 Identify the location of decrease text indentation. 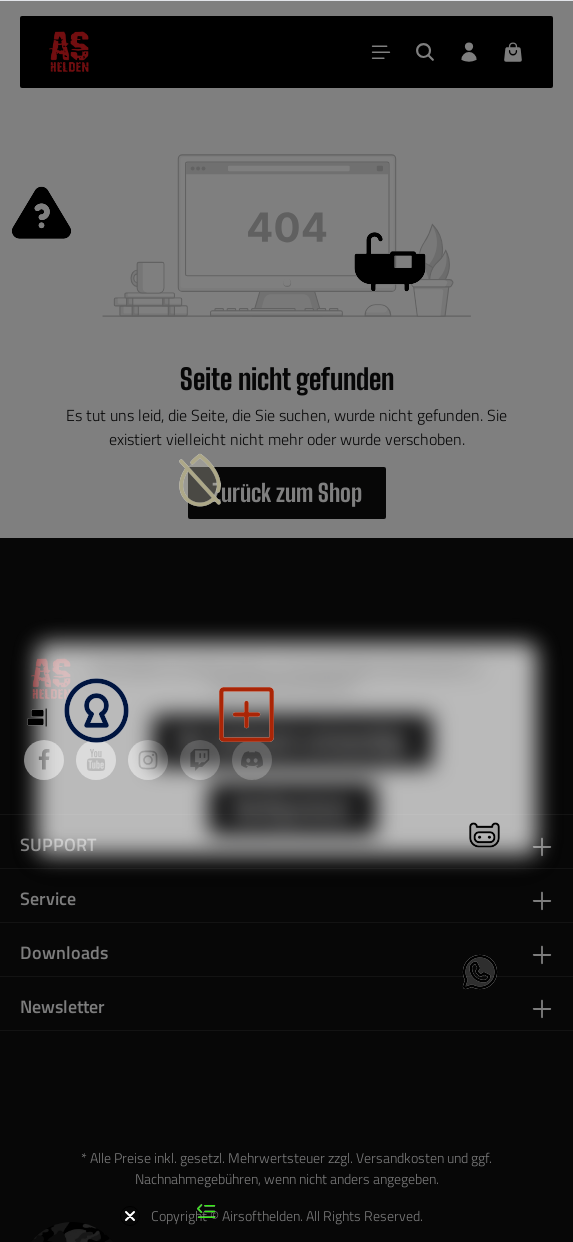
(206, 1211).